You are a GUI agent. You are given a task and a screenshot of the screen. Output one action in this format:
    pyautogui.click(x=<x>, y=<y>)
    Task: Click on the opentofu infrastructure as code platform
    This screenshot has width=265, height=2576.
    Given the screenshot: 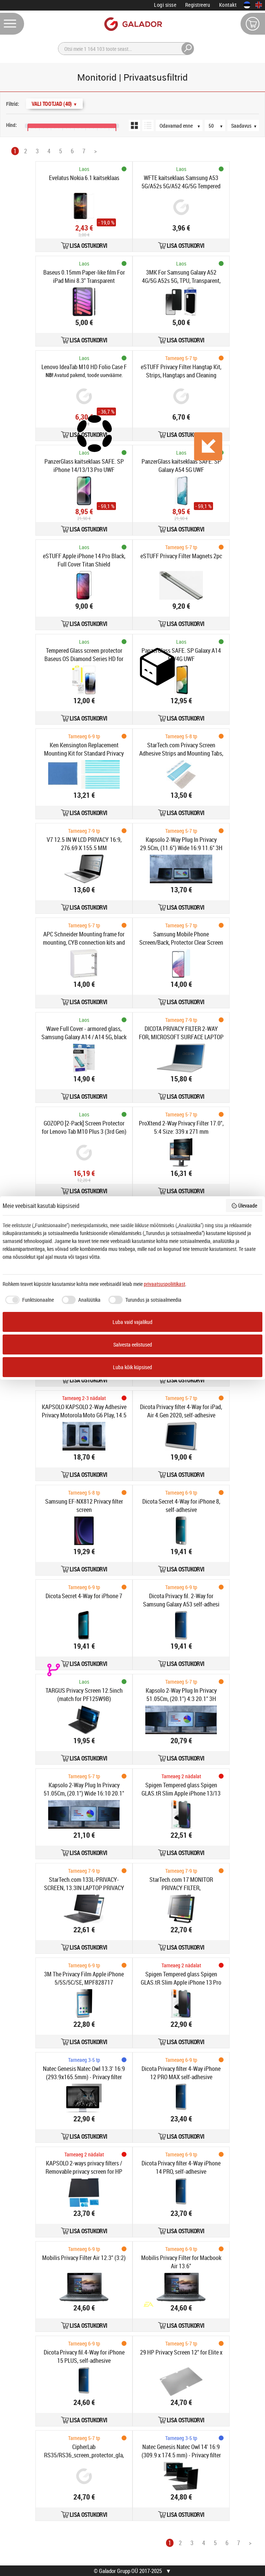 What is the action you would take?
    pyautogui.click(x=157, y=667)
    